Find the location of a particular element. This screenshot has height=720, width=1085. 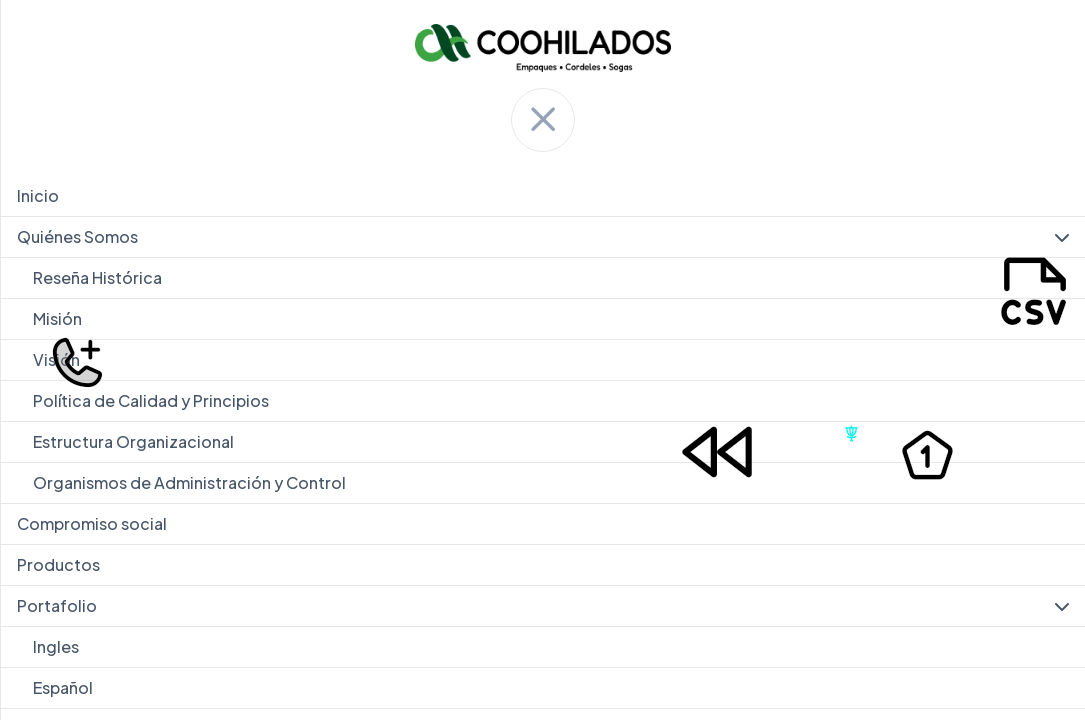

access disc golf course information is located at coordinates (851, 433).